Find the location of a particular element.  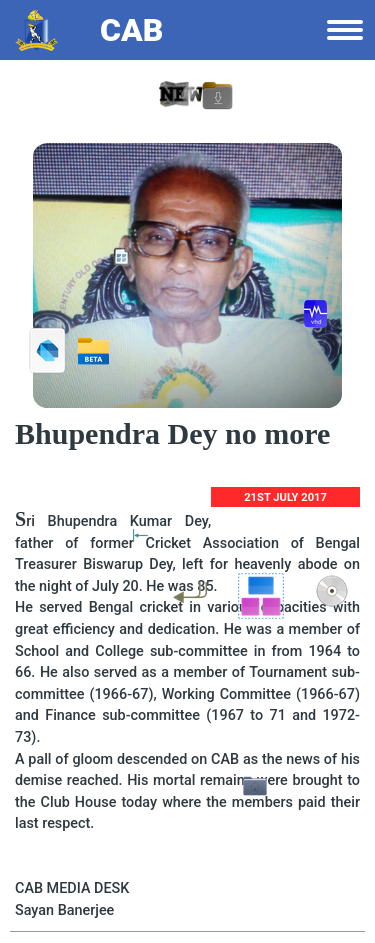

virtualbox virtual hard disk file is located at coordinates (315, 313).